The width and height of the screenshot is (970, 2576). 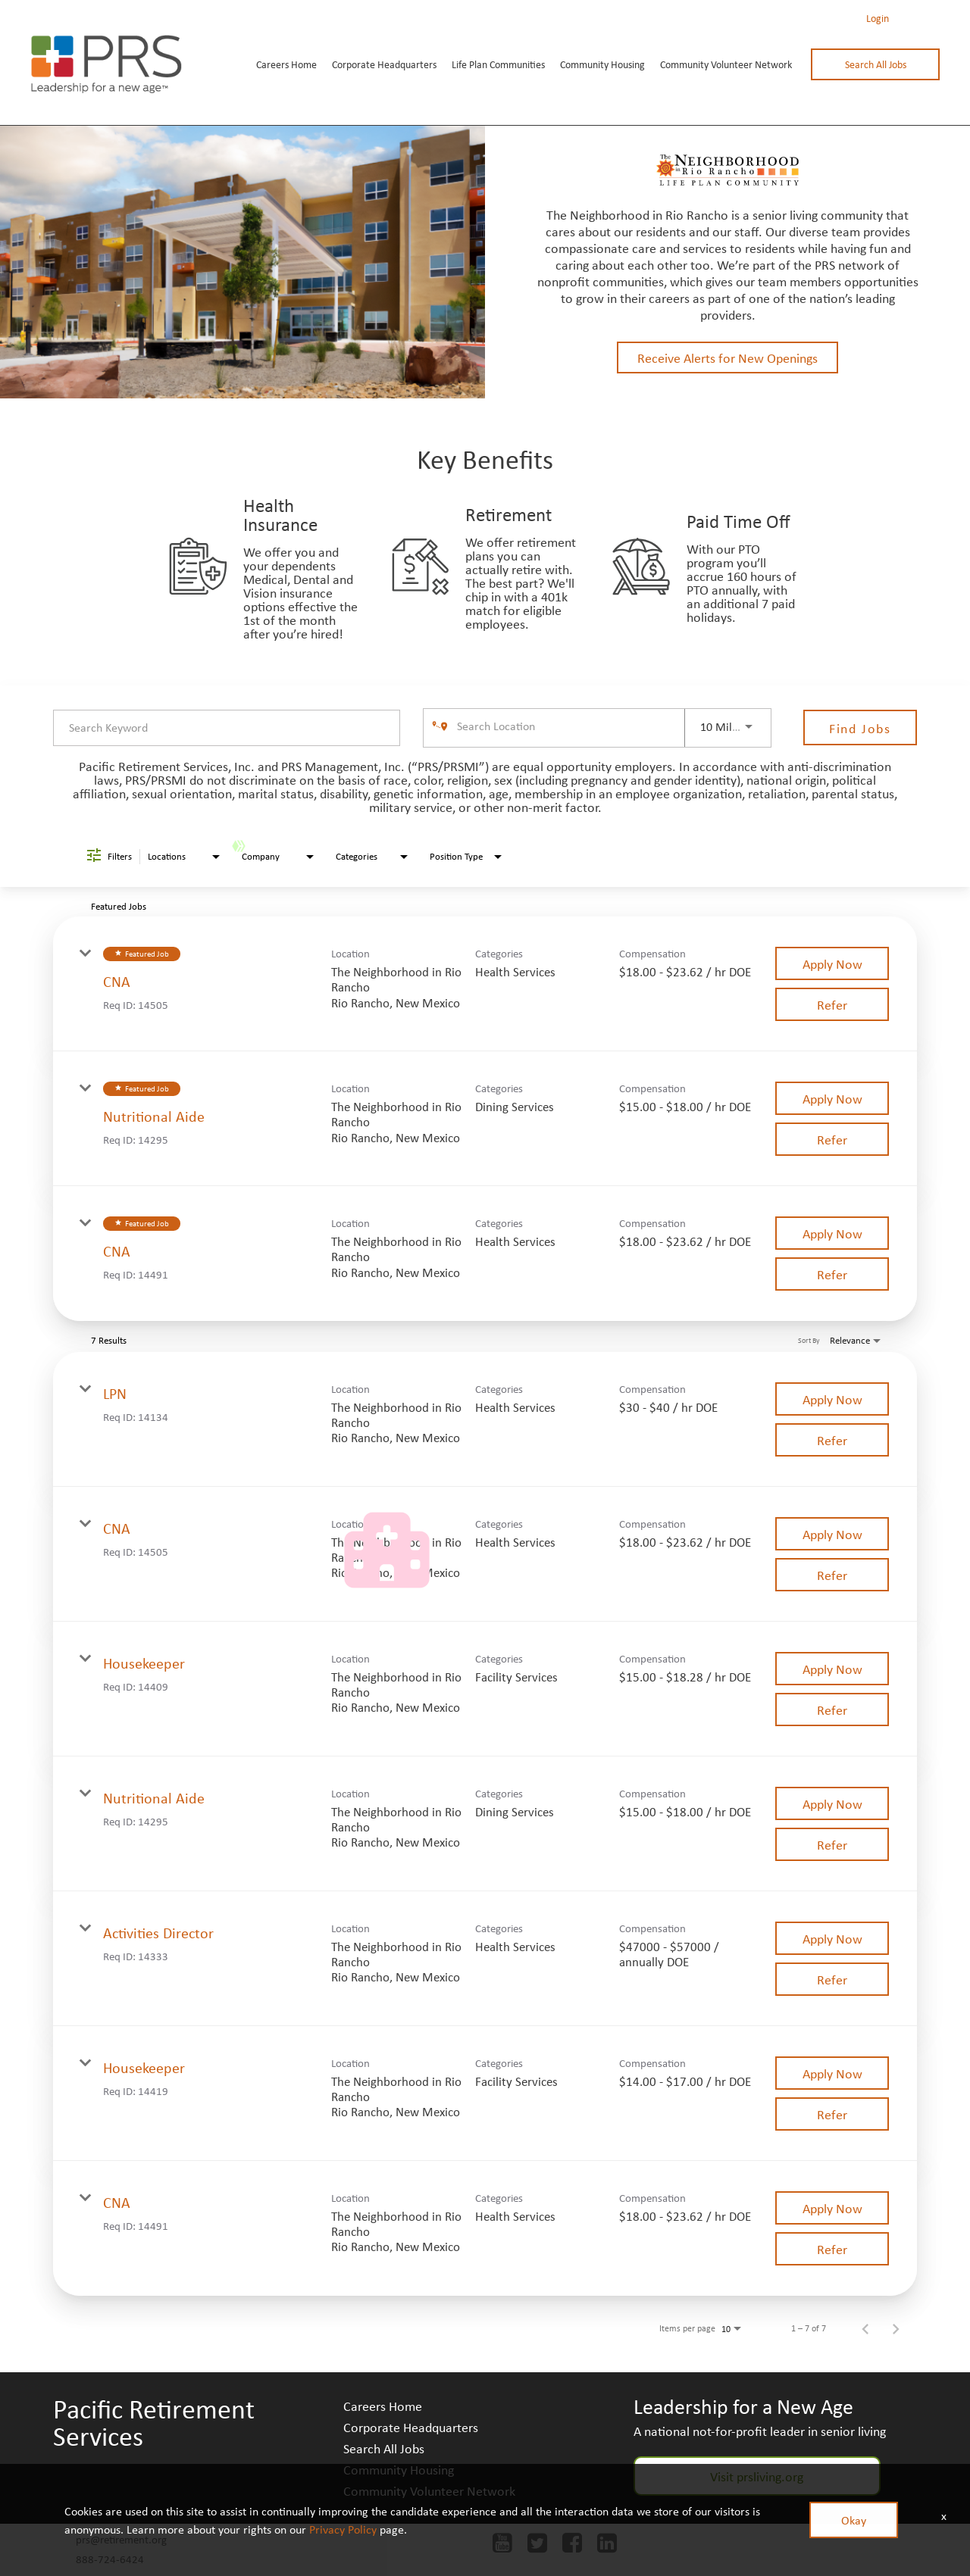 I want to click on hive blockchain platform logo, so click(x=239, y=846).